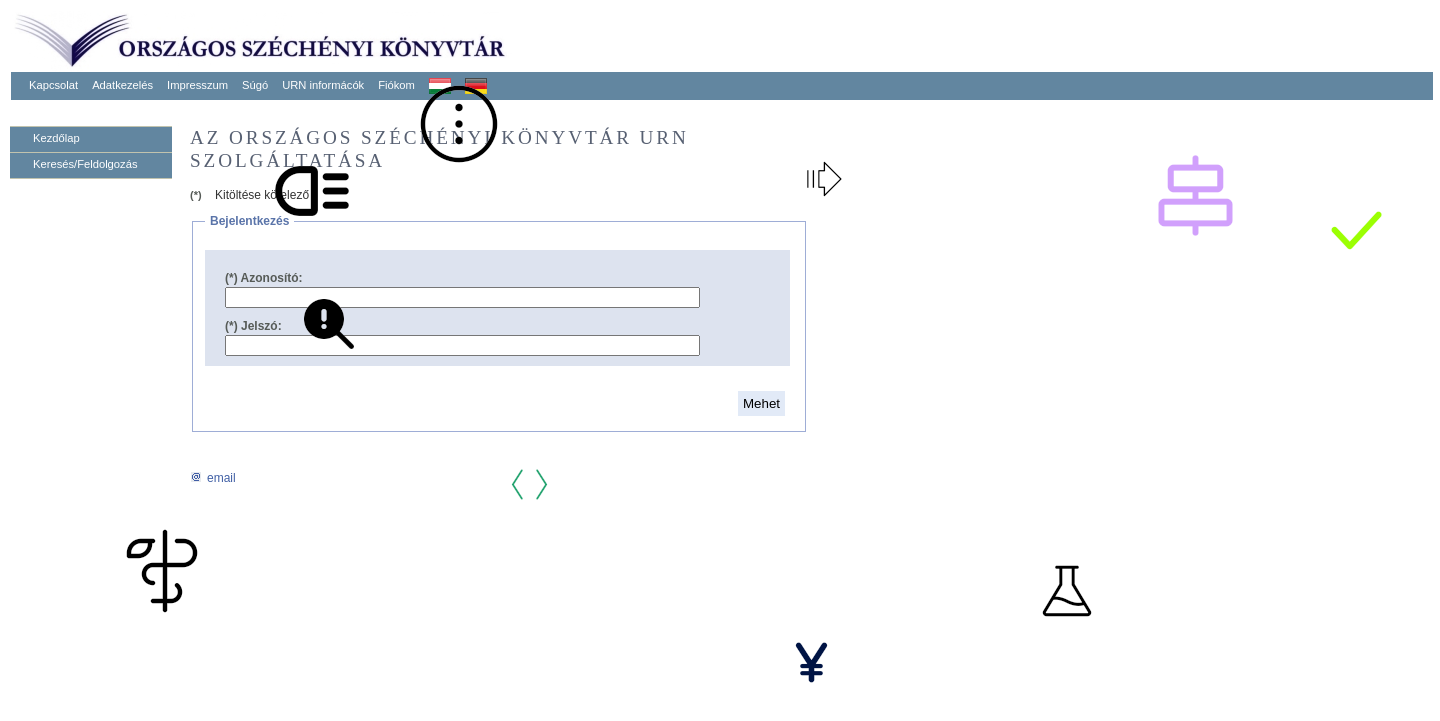 Image resolution: width=1440 pixels, height=721 pixels. I want to click on view prices in japanese yen, so click(811, 662).